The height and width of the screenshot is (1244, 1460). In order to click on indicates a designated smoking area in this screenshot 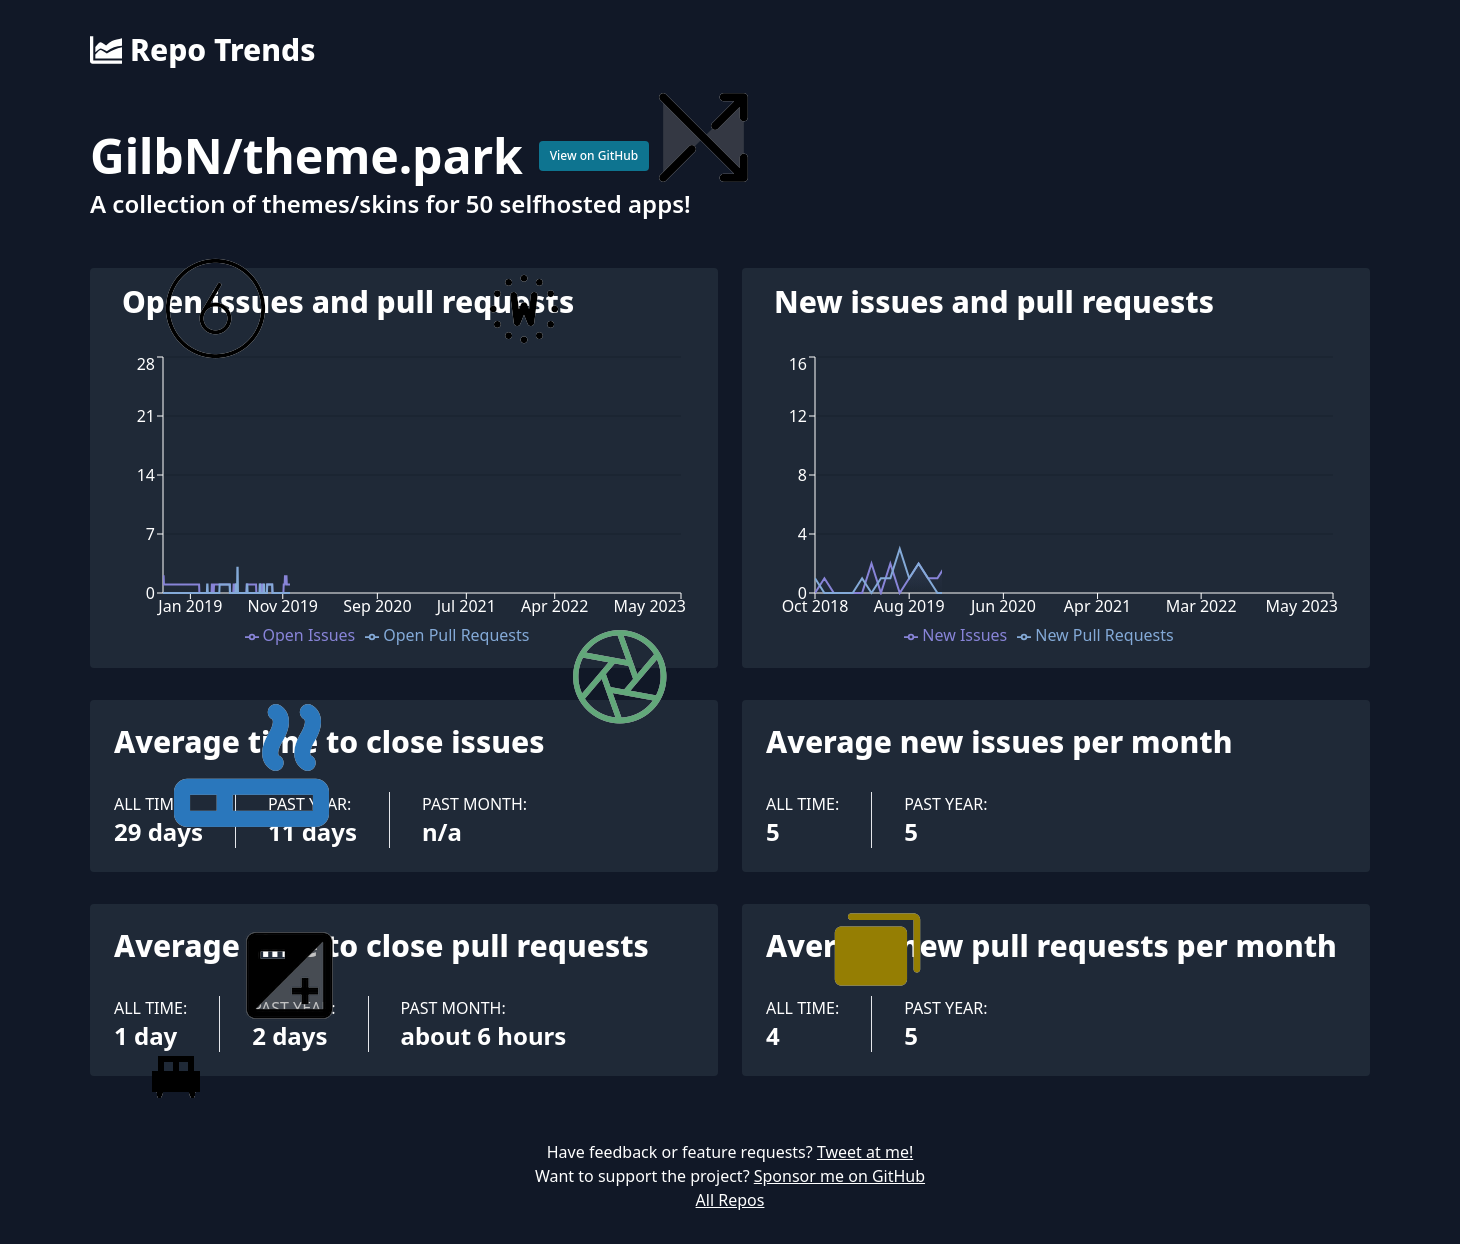, I will do `click(251, 781)`.